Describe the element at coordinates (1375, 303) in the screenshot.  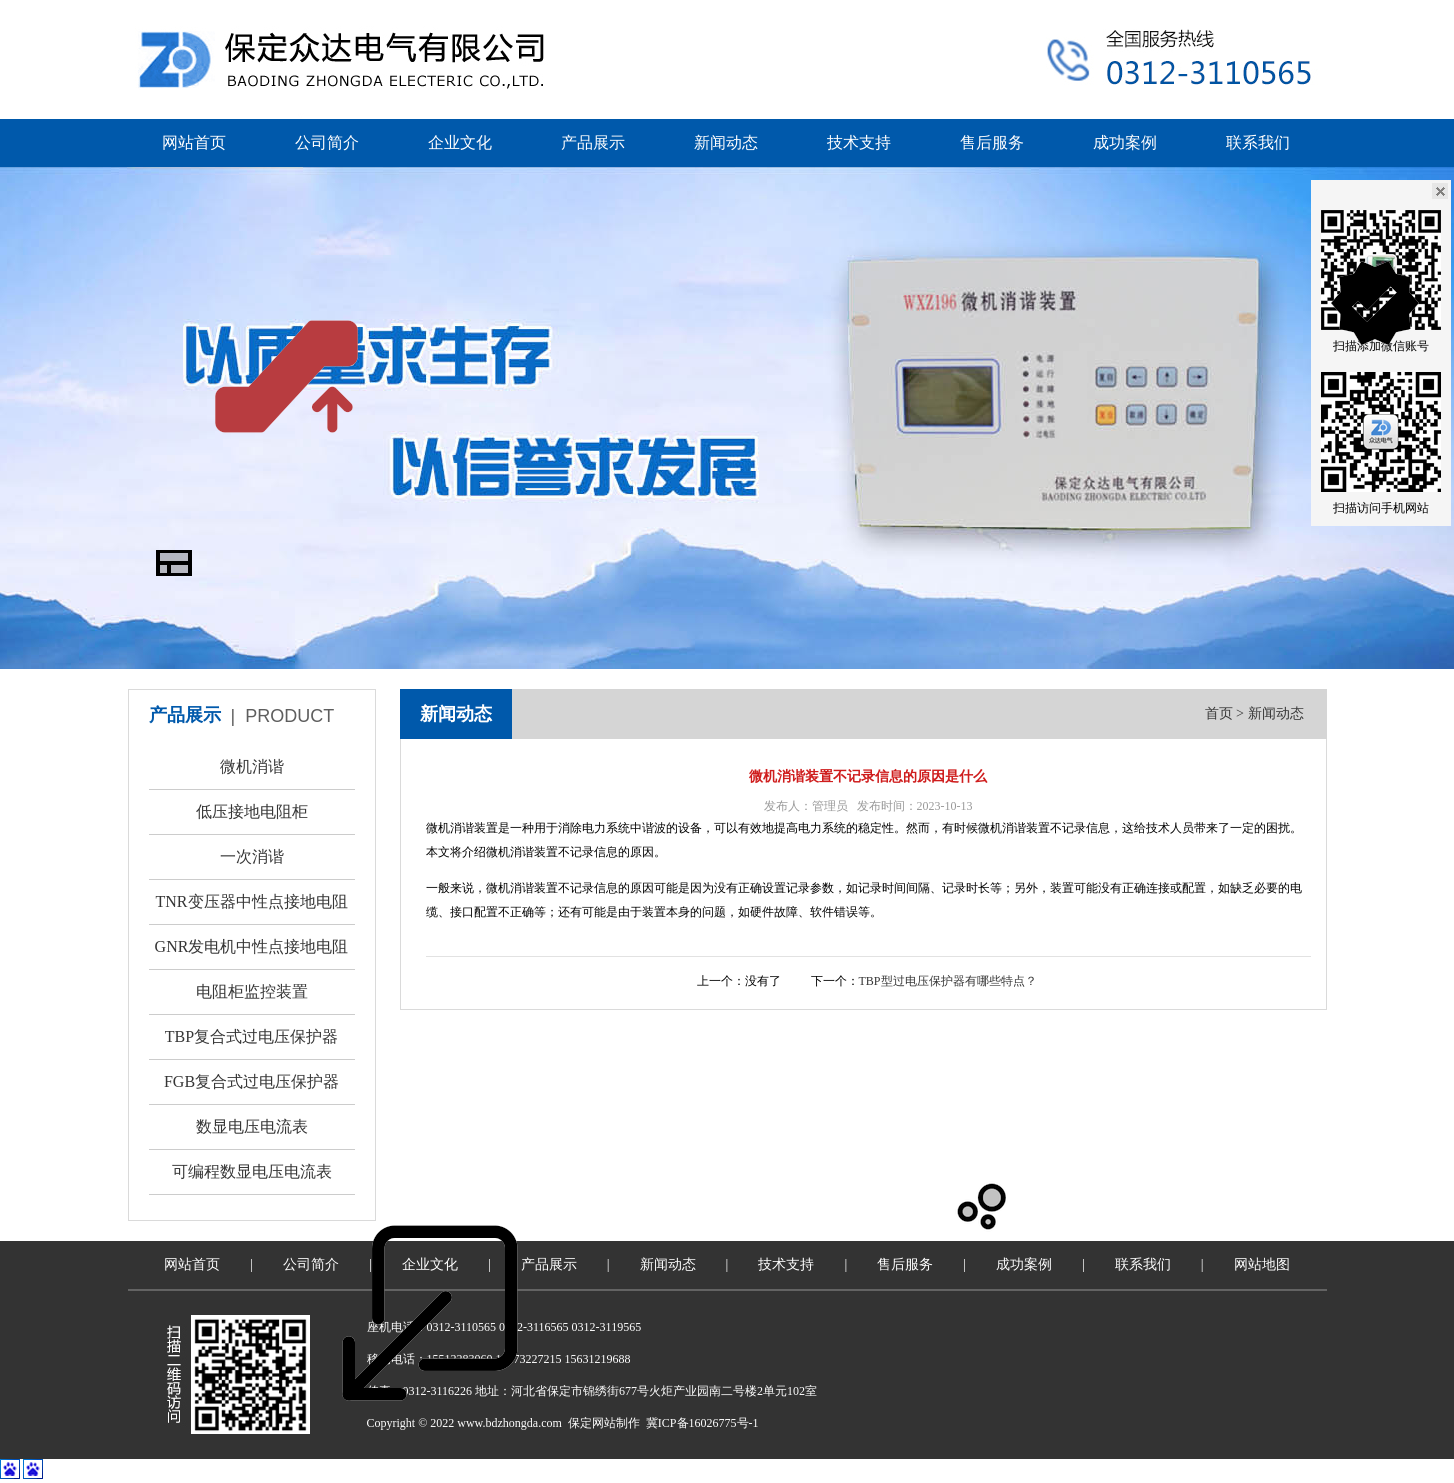
I see `indicates a verified account or identity` at that location.